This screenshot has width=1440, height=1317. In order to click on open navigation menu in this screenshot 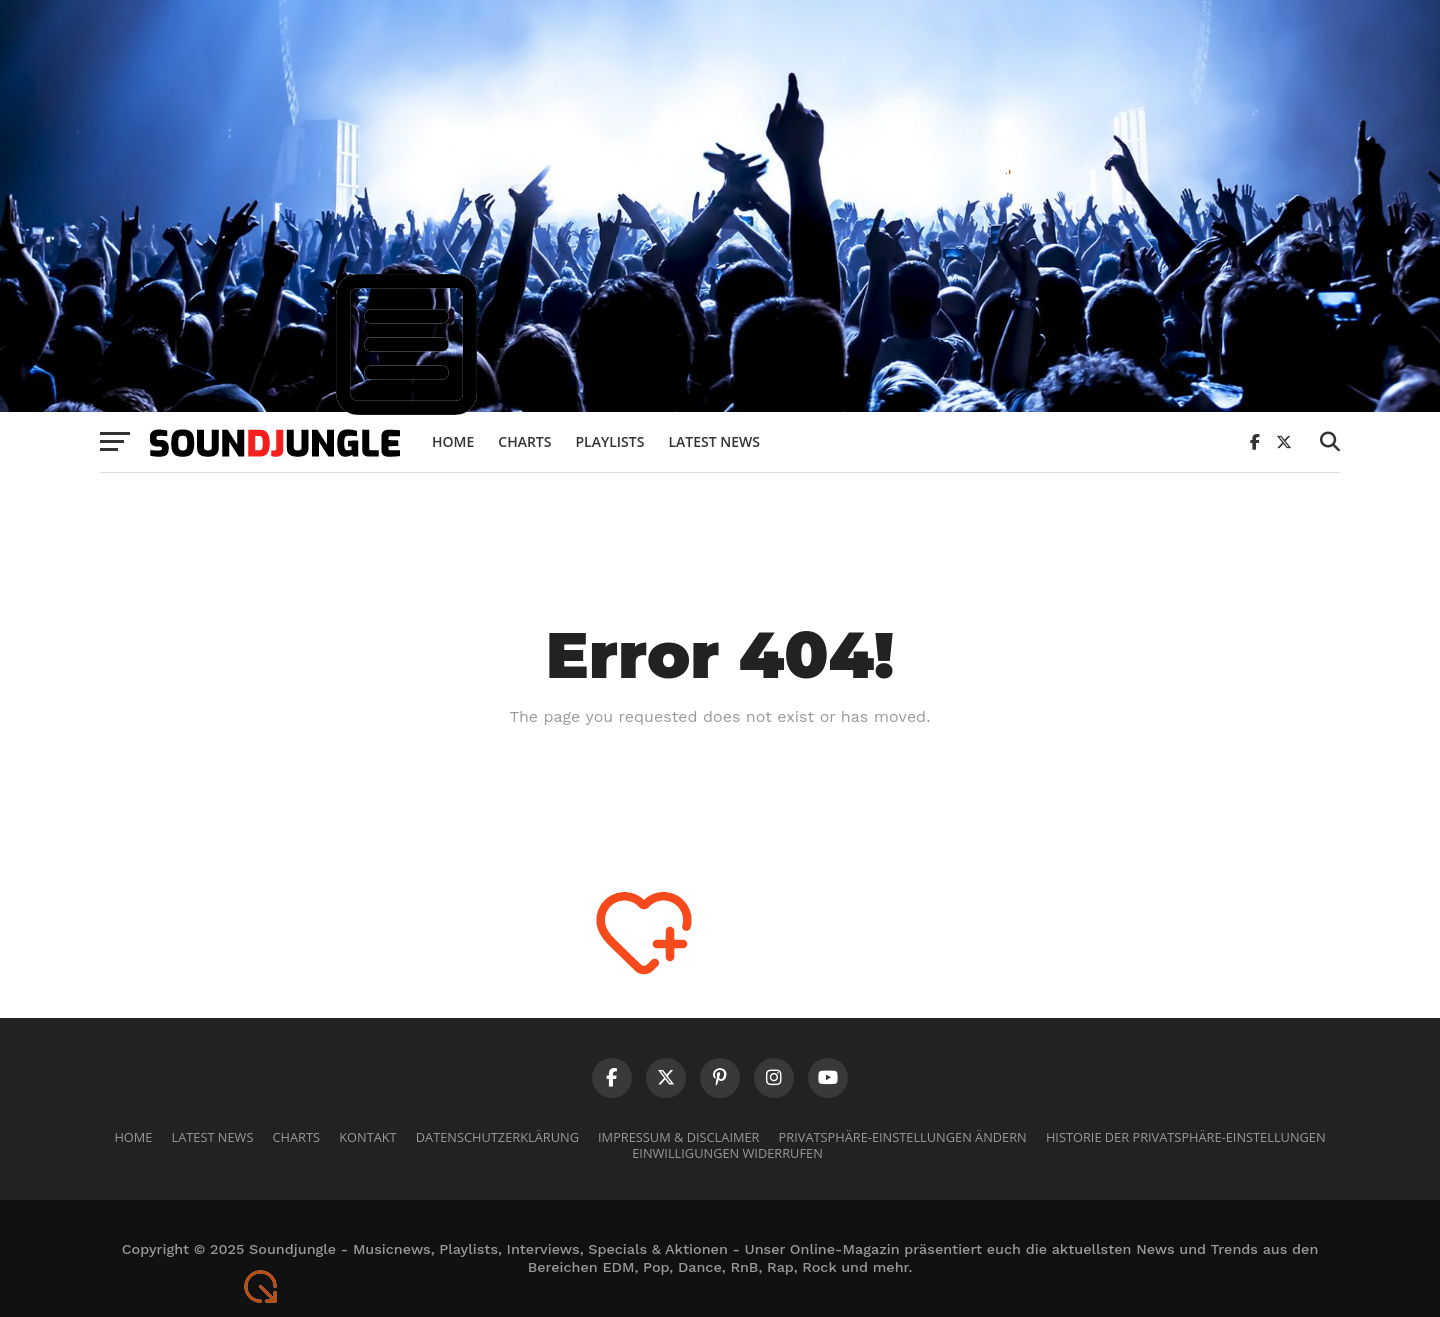, I will do `click(406, 344)`.